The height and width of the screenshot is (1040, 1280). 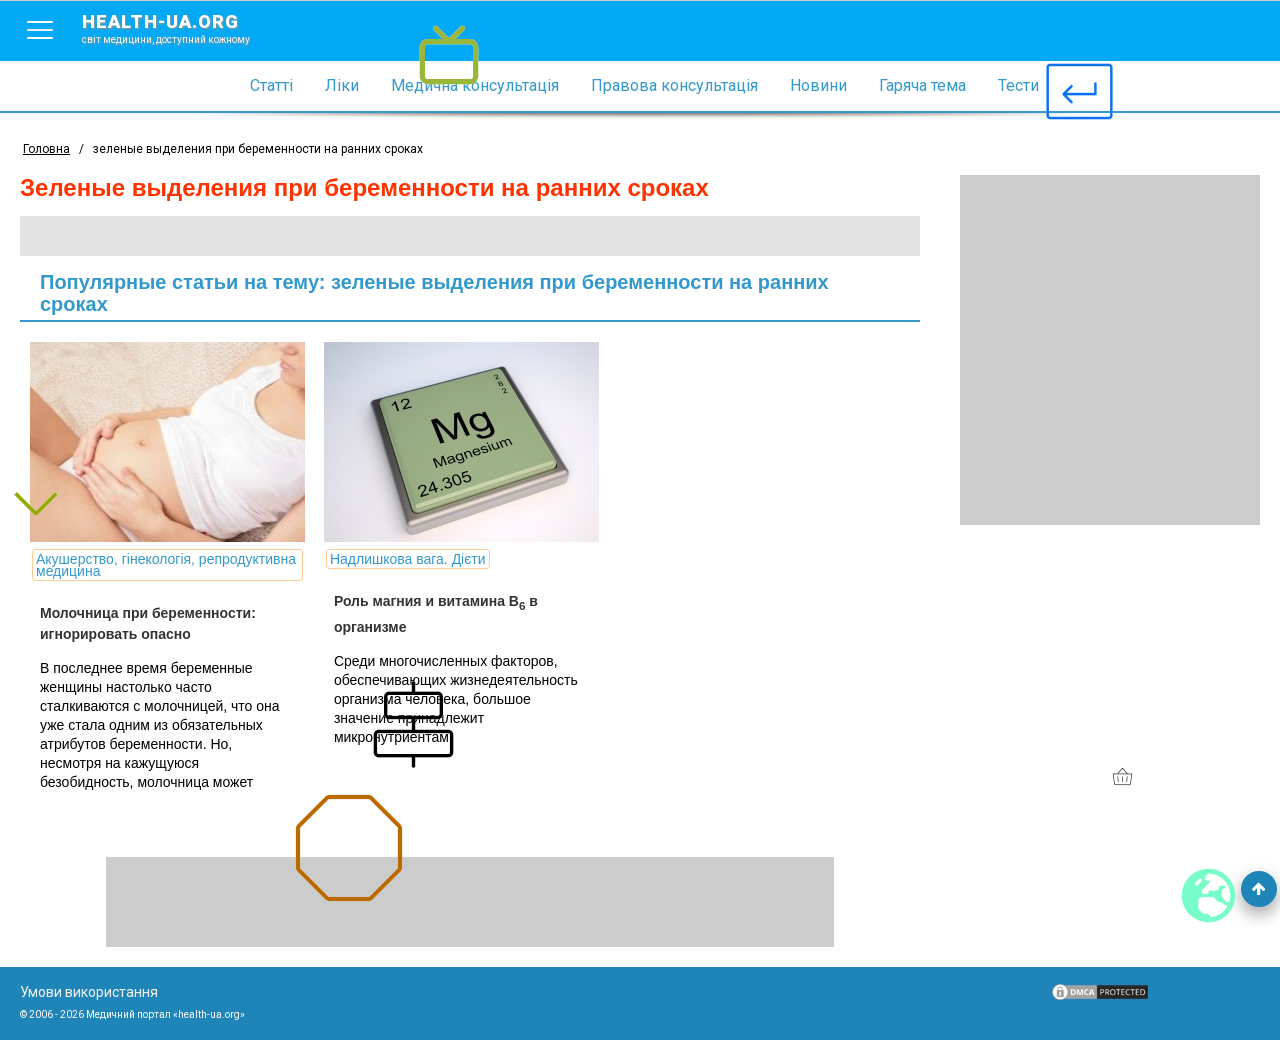 I want to click on press enter or return key, so click(x=1079, y=91).